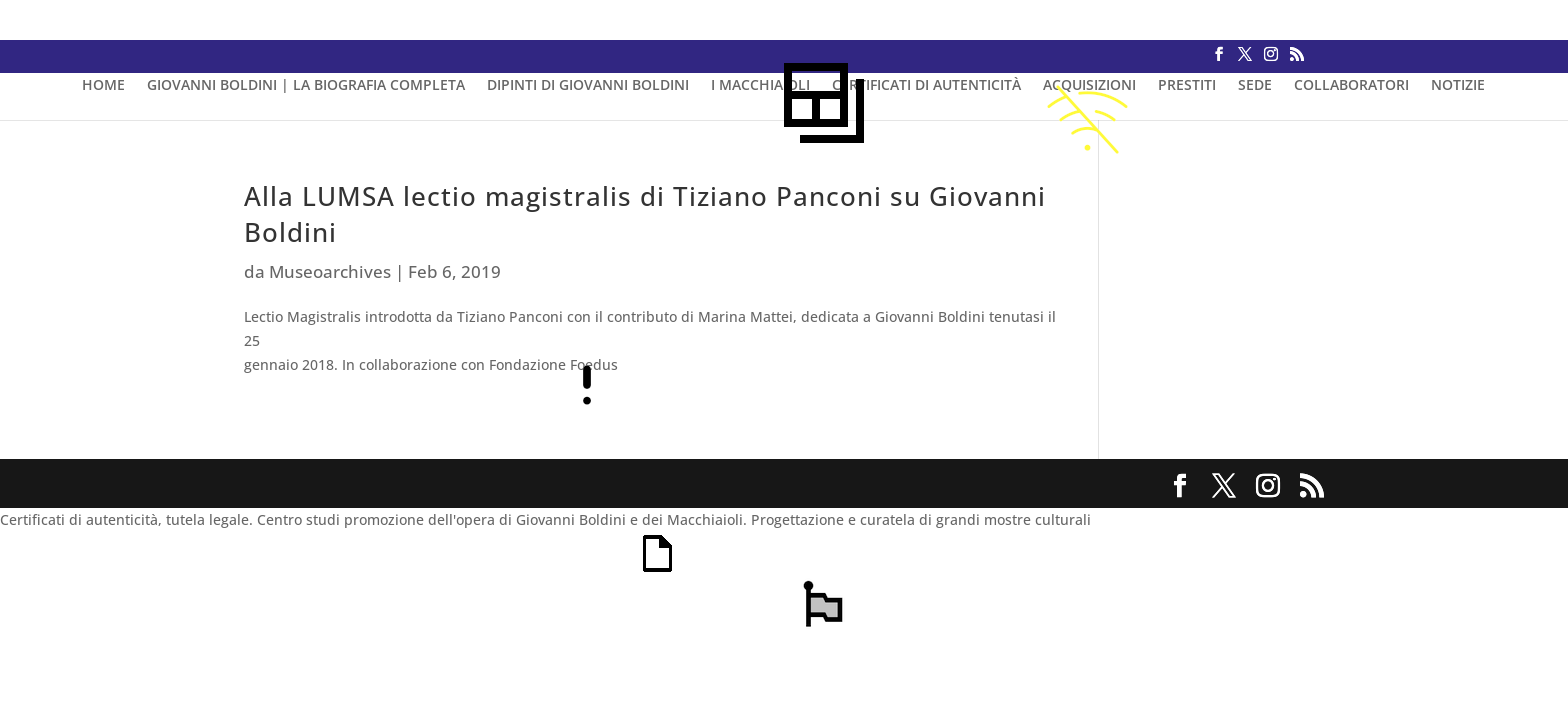 The width and height of the screenshot is (1568, 720). I want to click on insert or attach a file, so click(657, 553).